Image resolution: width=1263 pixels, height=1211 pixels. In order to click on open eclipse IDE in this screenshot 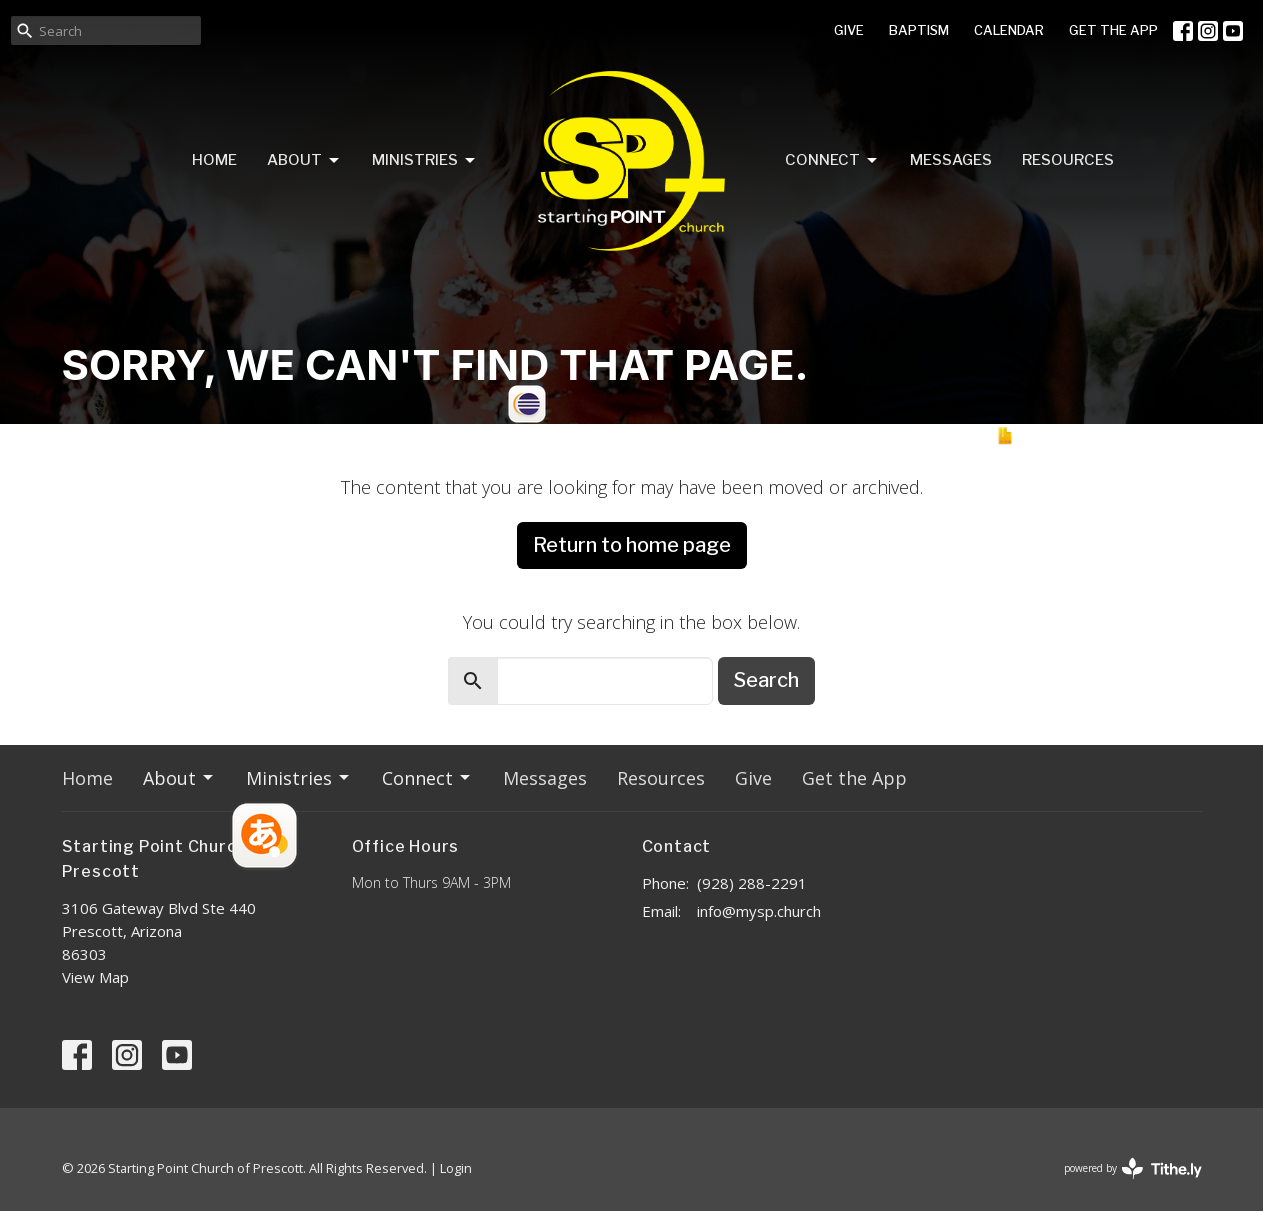, I will do `click(527, 404)`.